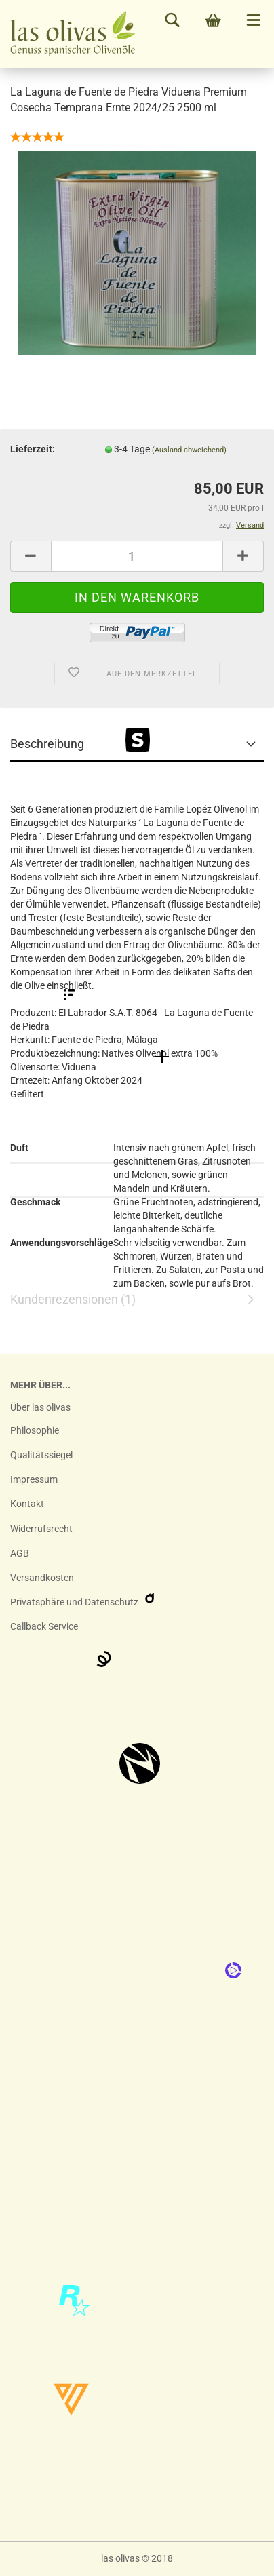 The width and height of the screenshot is (274, 2576). Describe the element at coordinates (104, 1659) in the screenshot. I see `spring creators platform logo` at that location.